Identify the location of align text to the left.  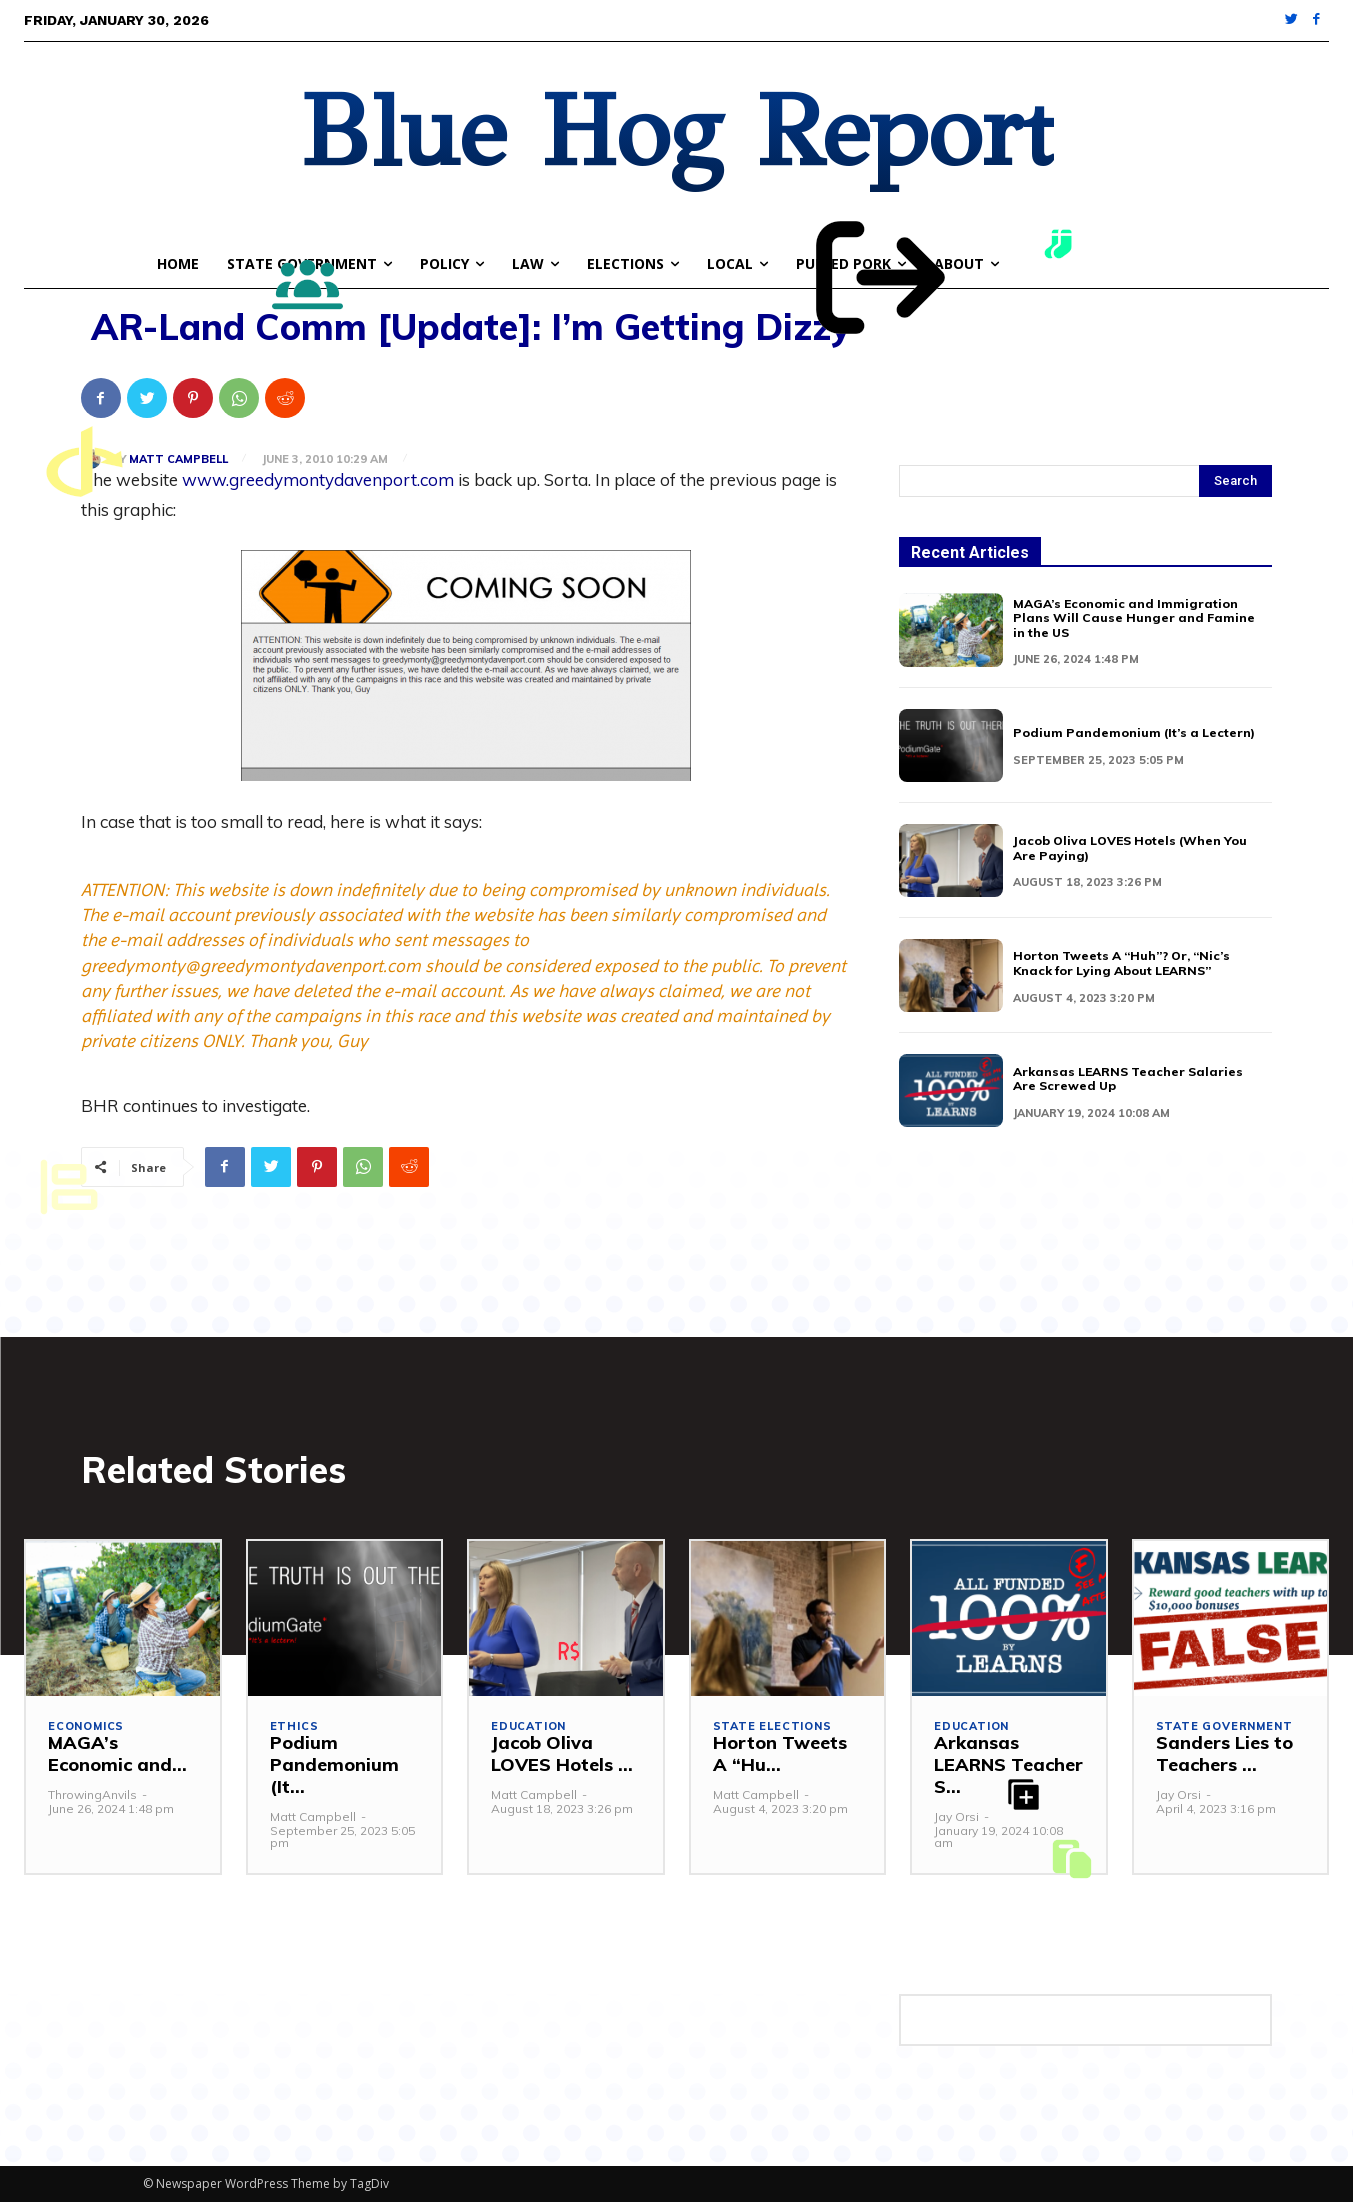
(68, 1187).